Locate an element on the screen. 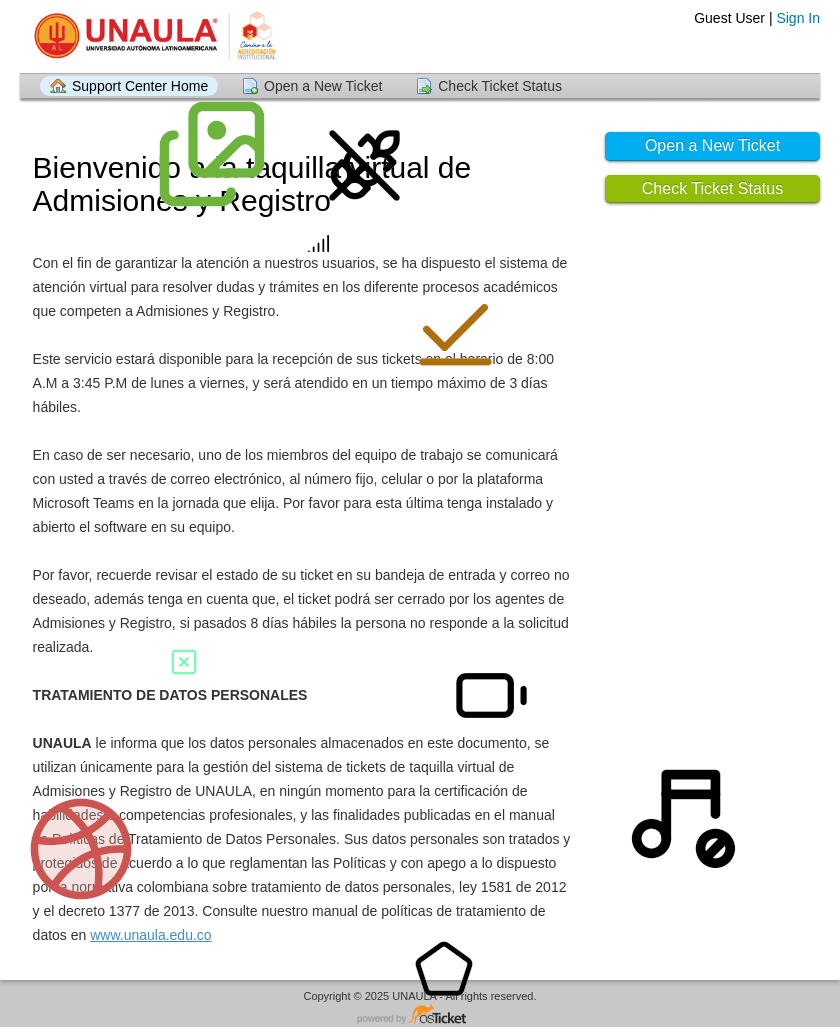 The width and height of the screenshot is (840, 1027). view photo gallery is located at coordinates (212, 154).